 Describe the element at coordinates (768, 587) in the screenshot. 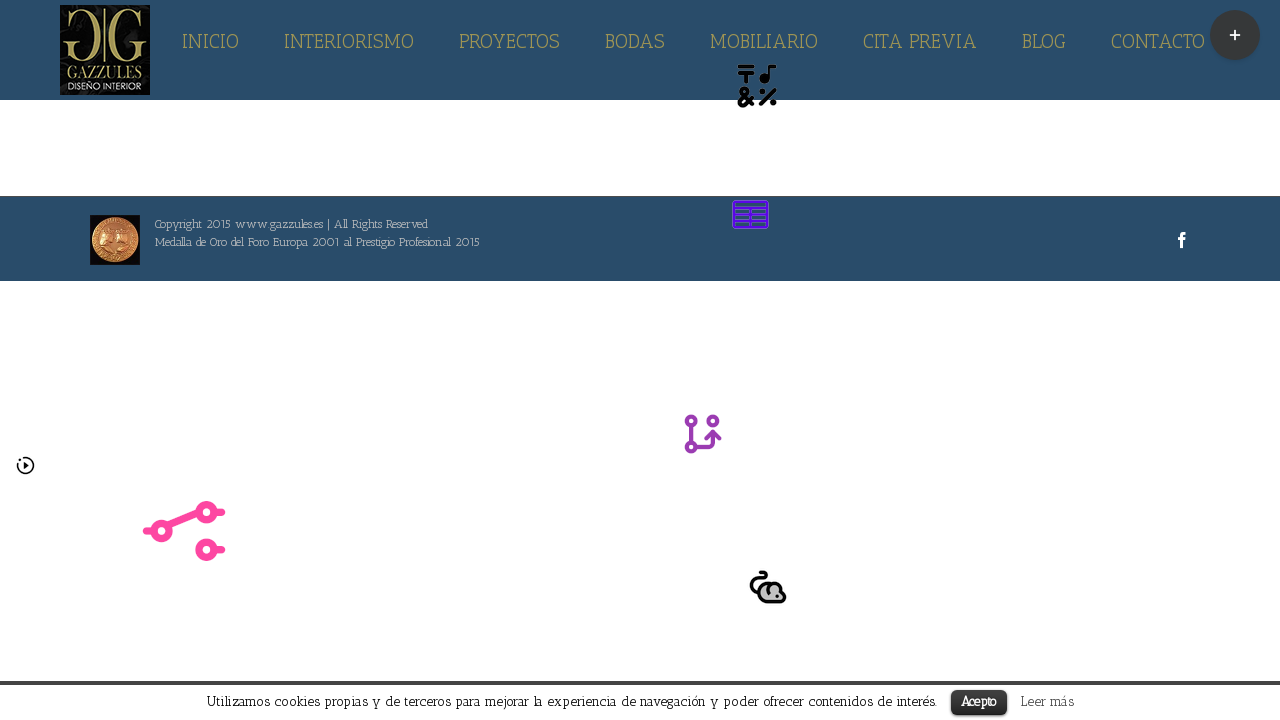

I see `request pest control services for rodents` at that location.